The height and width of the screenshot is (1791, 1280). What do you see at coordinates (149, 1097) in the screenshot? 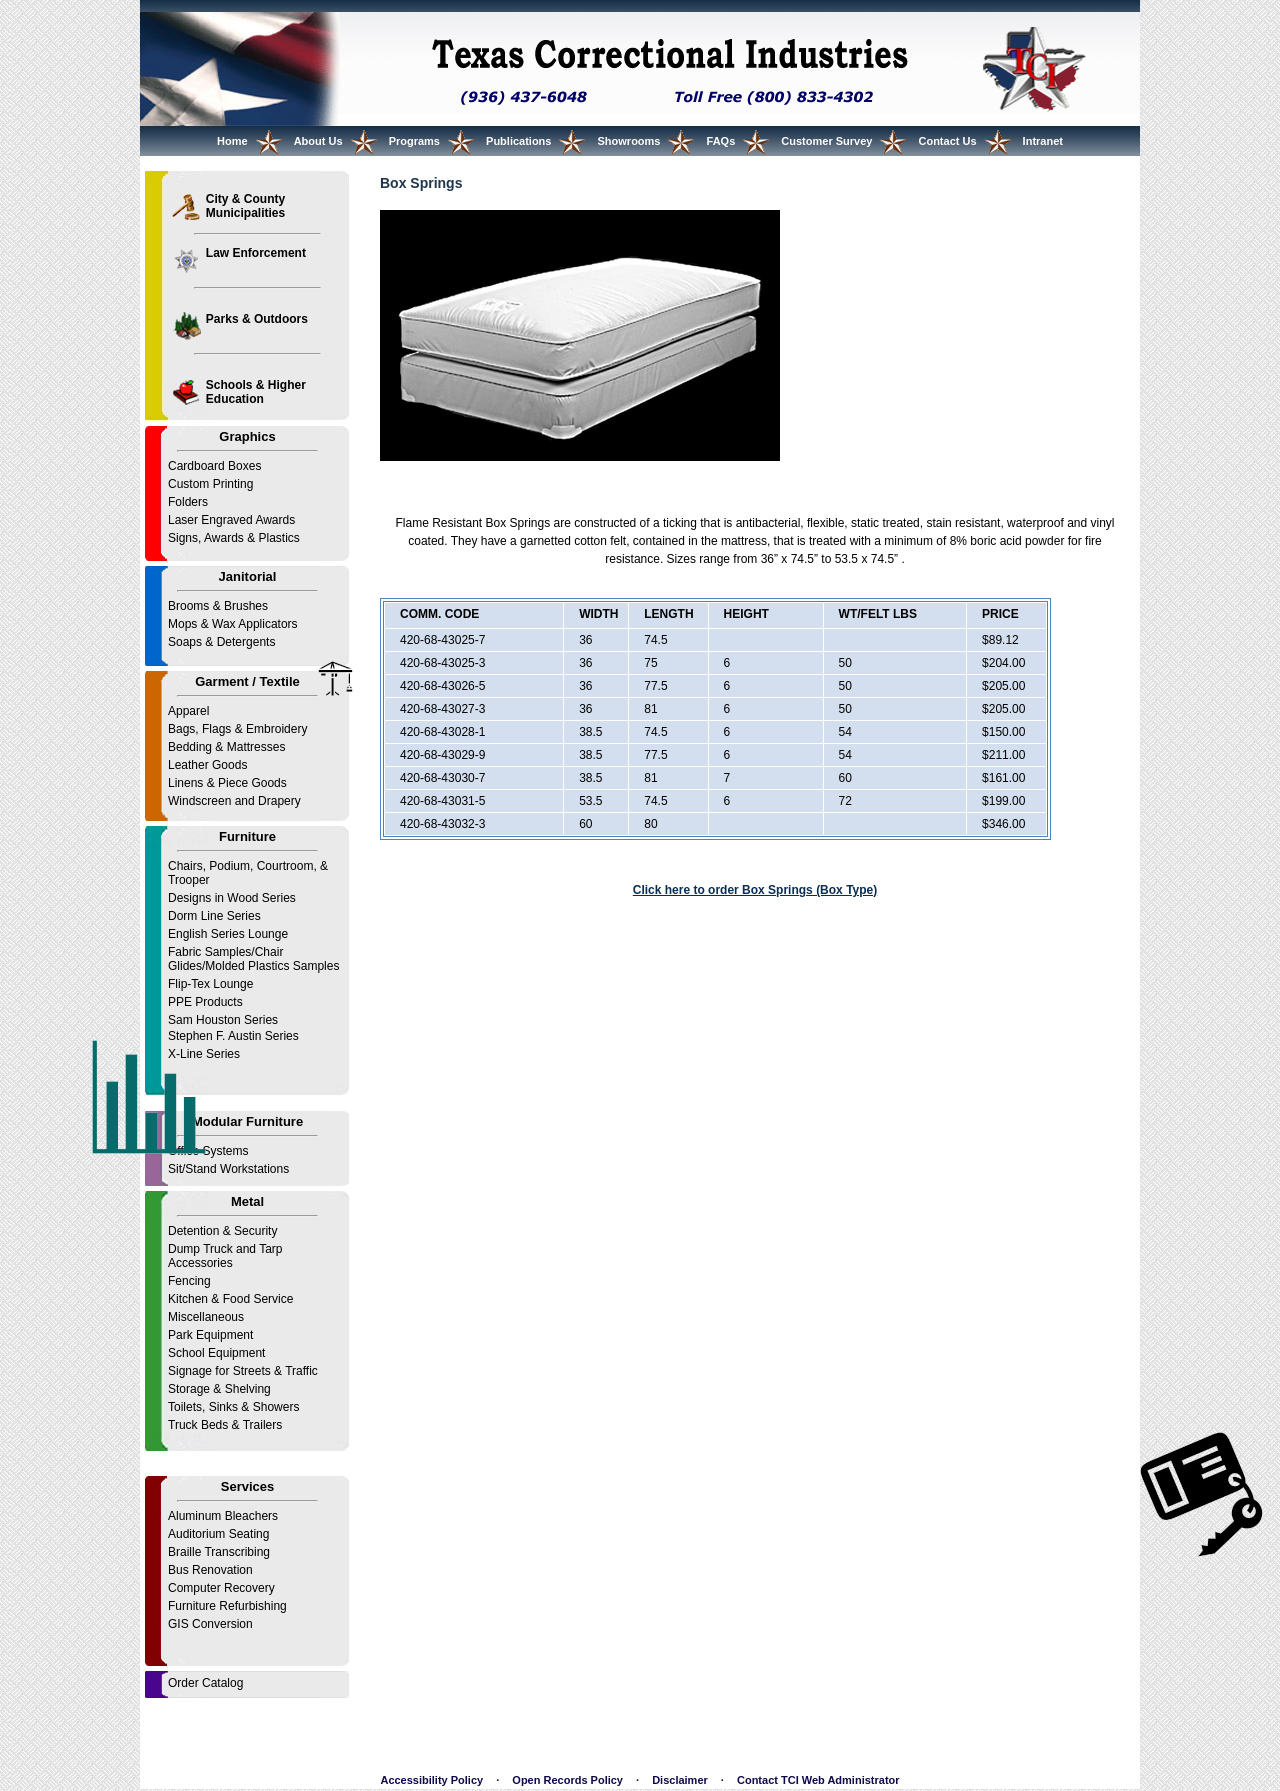
I see `view statistical data or analytics` at bounding box center [149, 1097].